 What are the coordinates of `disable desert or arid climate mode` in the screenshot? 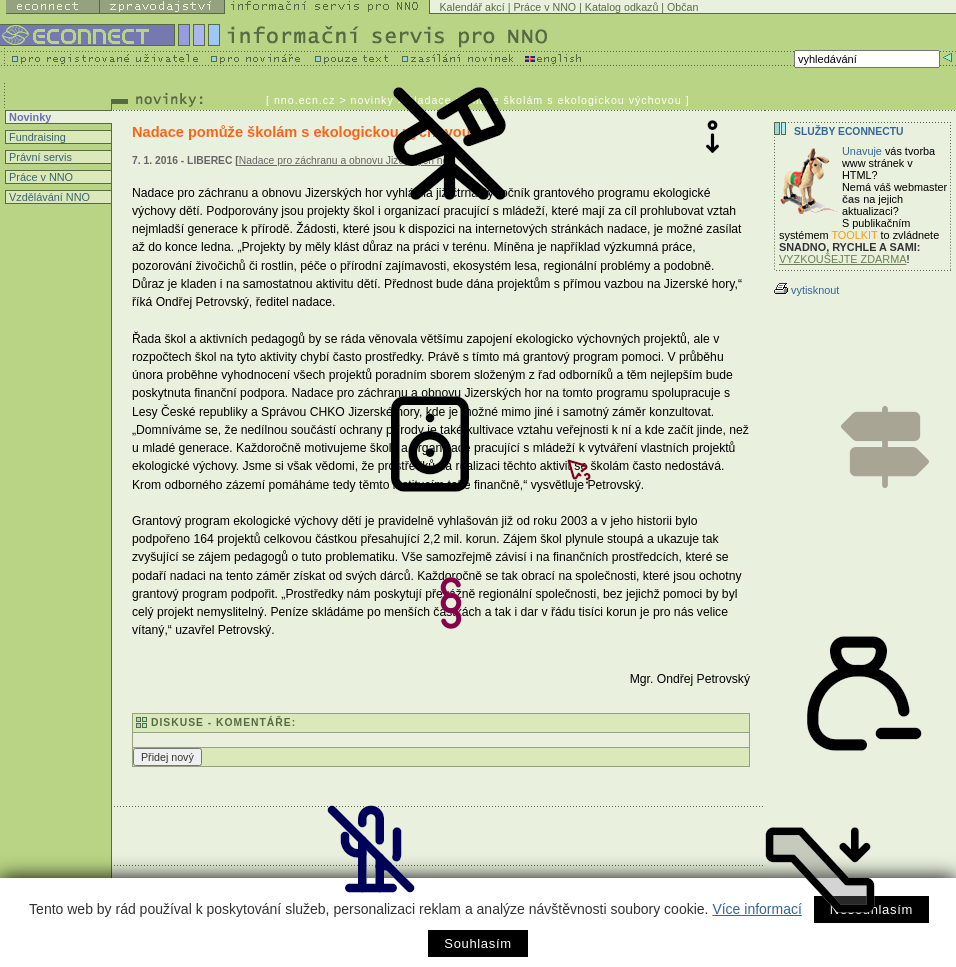 It's located at (371, 849).